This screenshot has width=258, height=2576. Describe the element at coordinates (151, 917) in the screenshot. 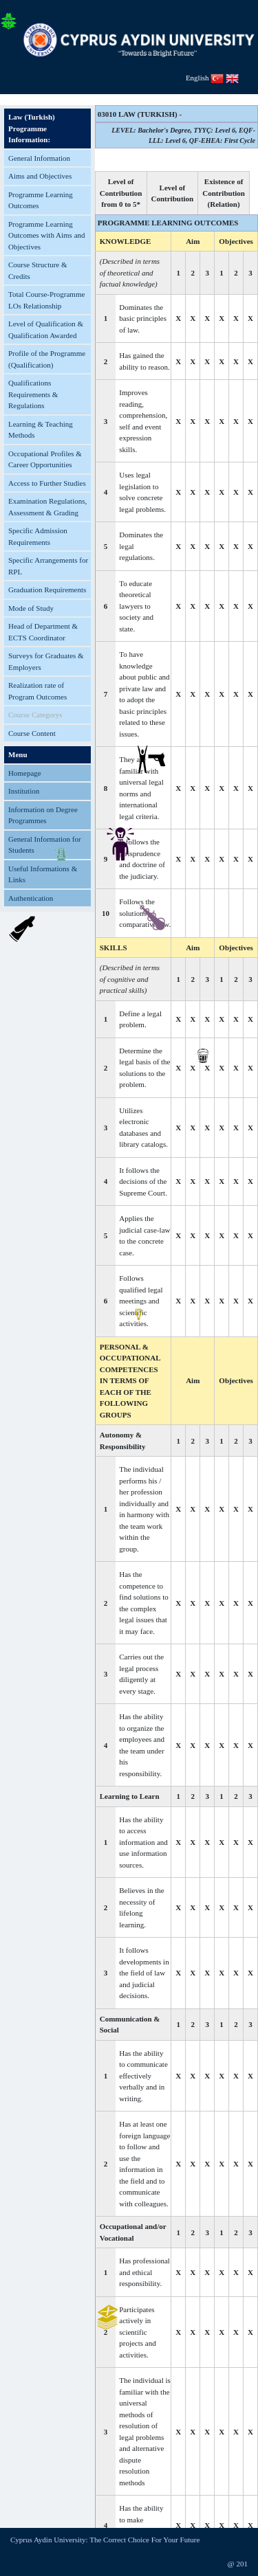

I see `equip or select a beam weapon` at that location.